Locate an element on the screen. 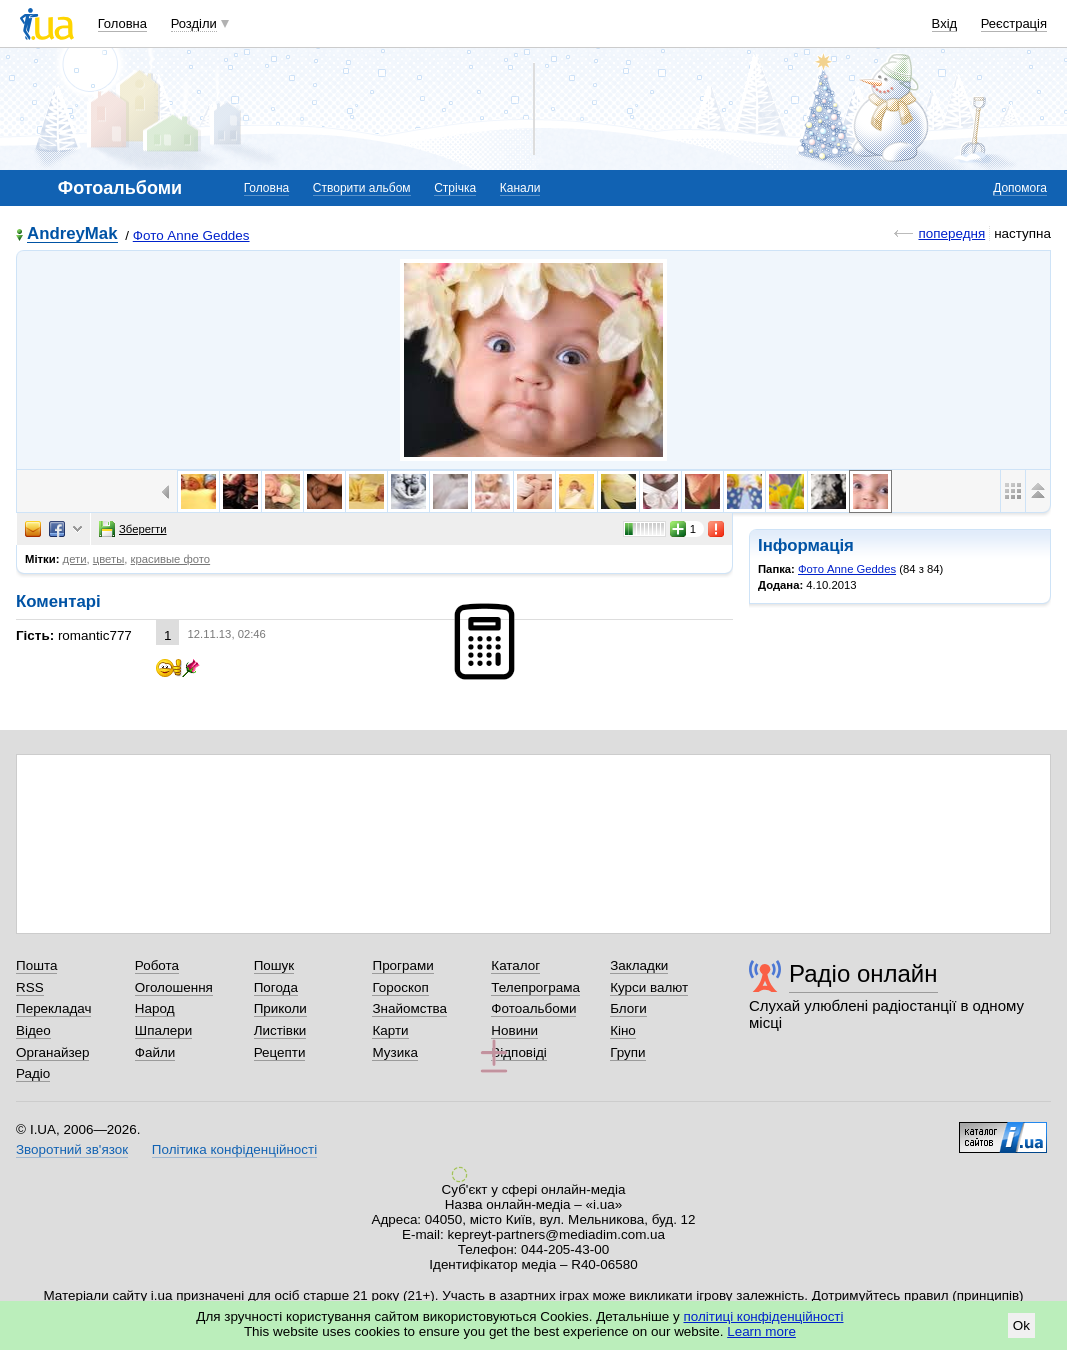 Image resolution: width=1067 pixels, height=1350 pixels. view differences between file versions is located at coordinates (494, 1056).